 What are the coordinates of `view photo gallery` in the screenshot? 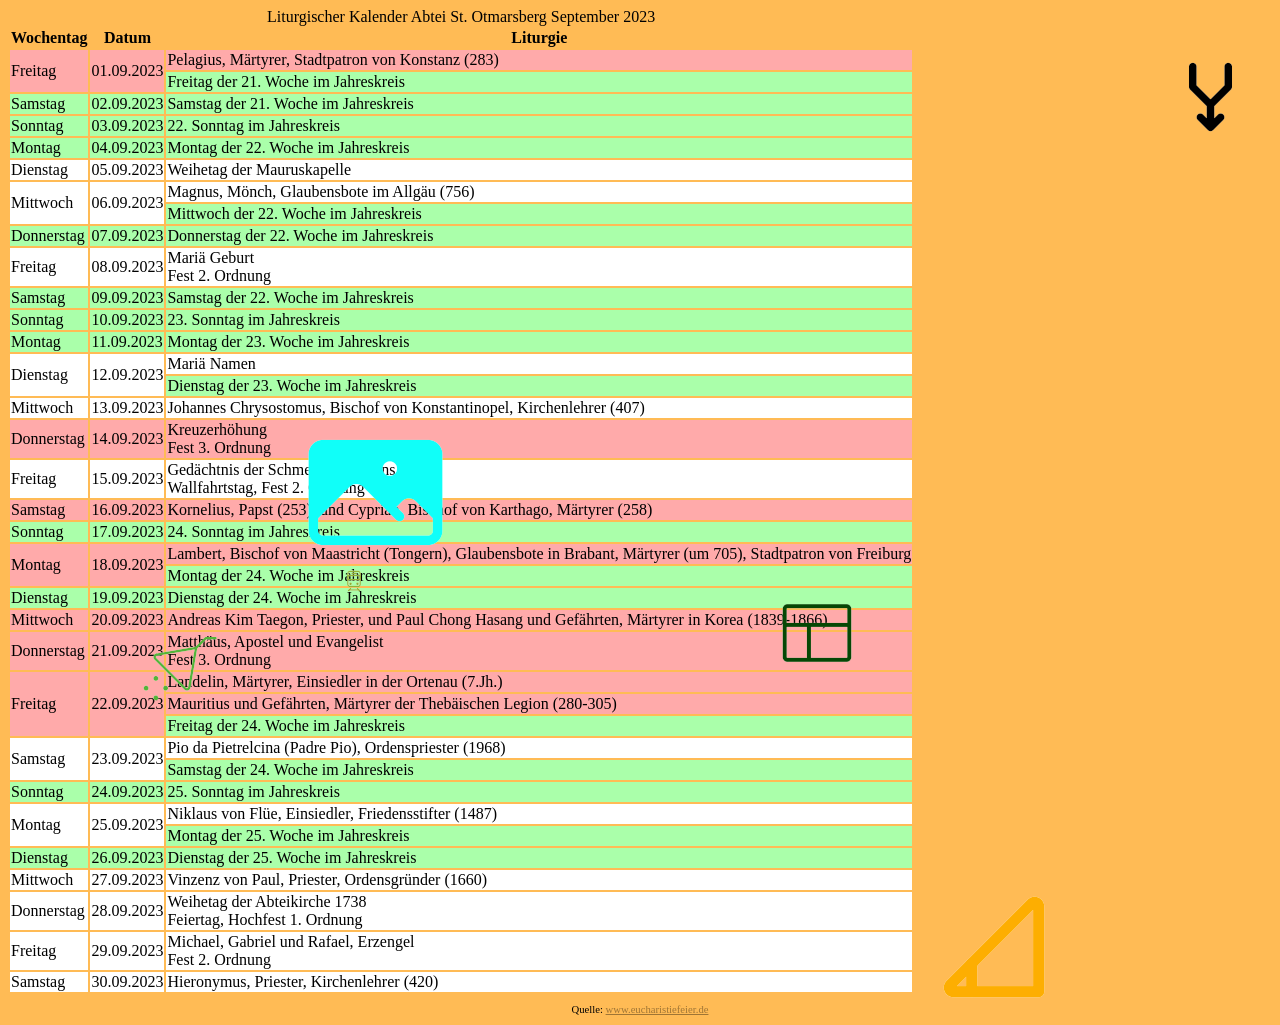 It's located at (375, 492).